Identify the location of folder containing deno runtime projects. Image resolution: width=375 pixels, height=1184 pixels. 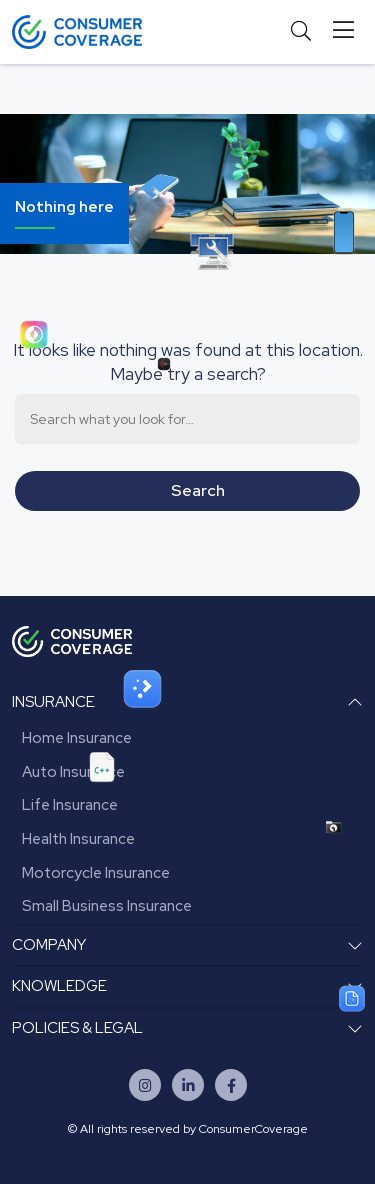
(333, 827).